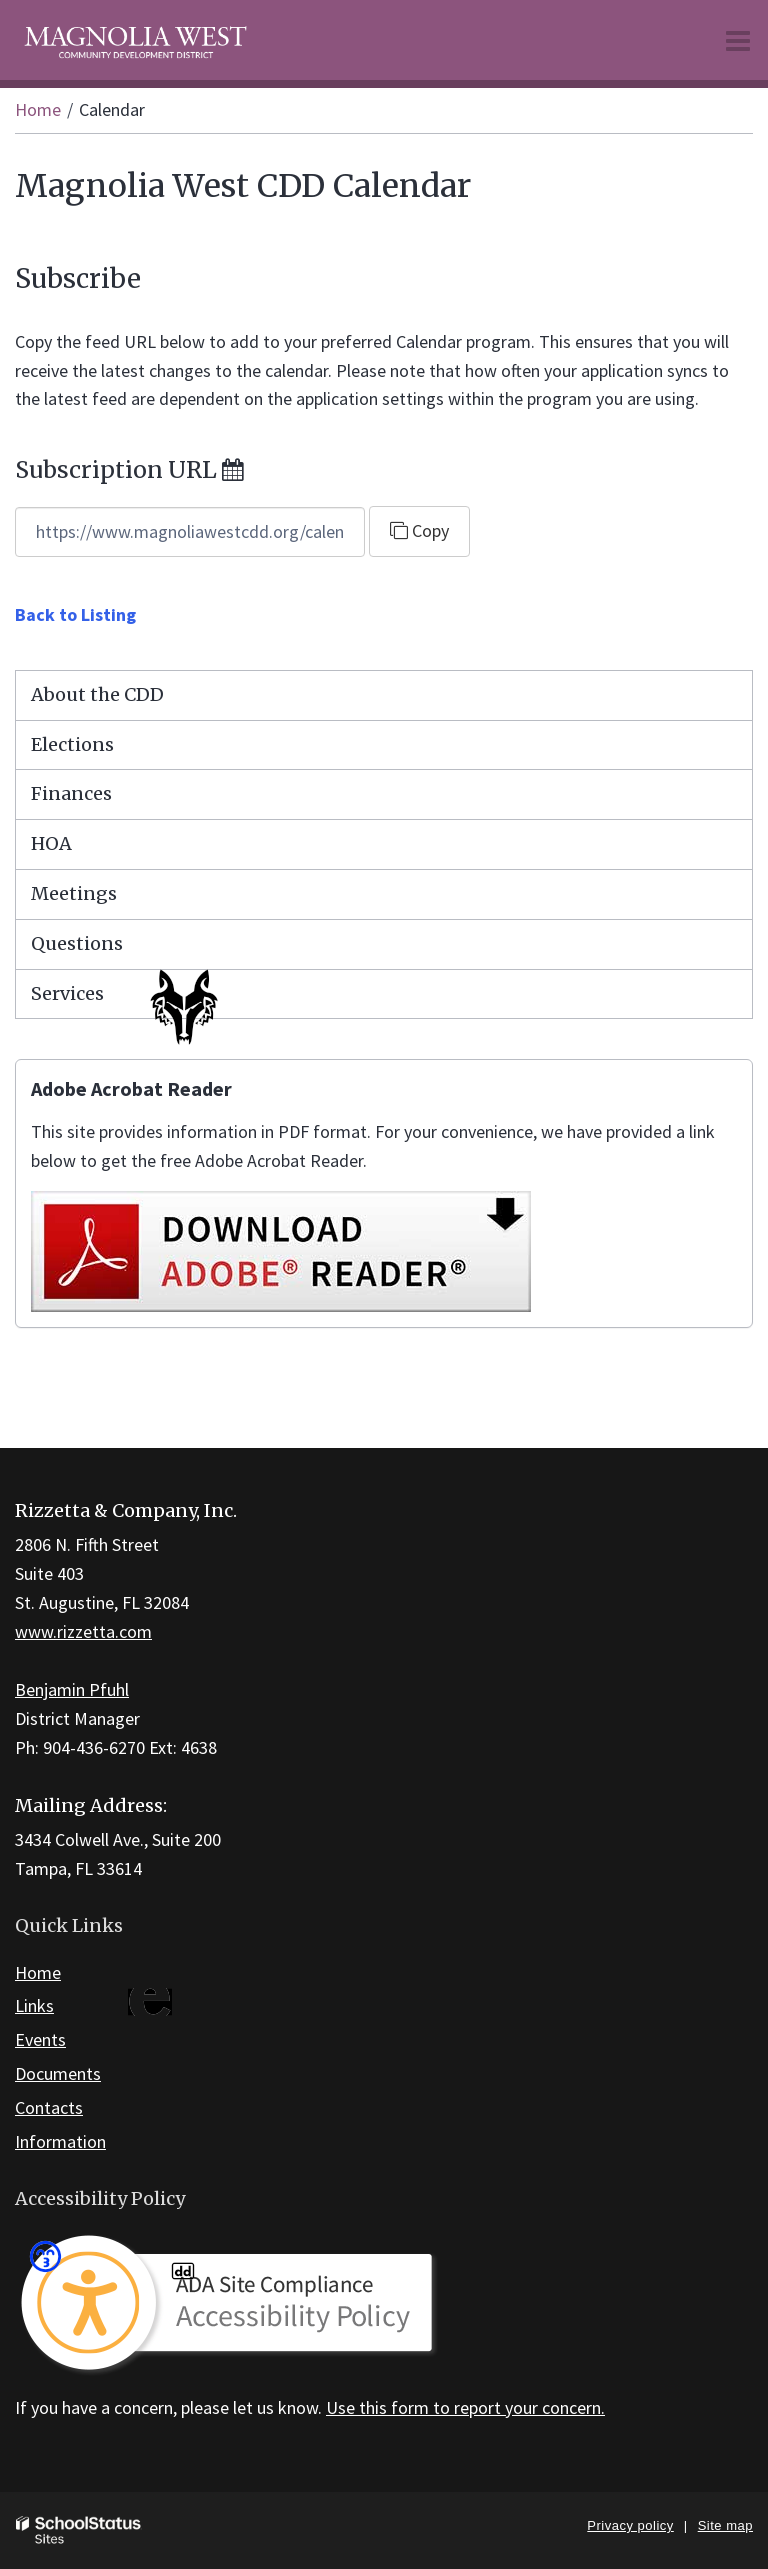 This screenshot has width=768, height=2569. What do you see at coordinates (183, 2271) in the screenshot?
I see `deploy dog logo - a deployment automation service` at bounding box center [183, 2271].